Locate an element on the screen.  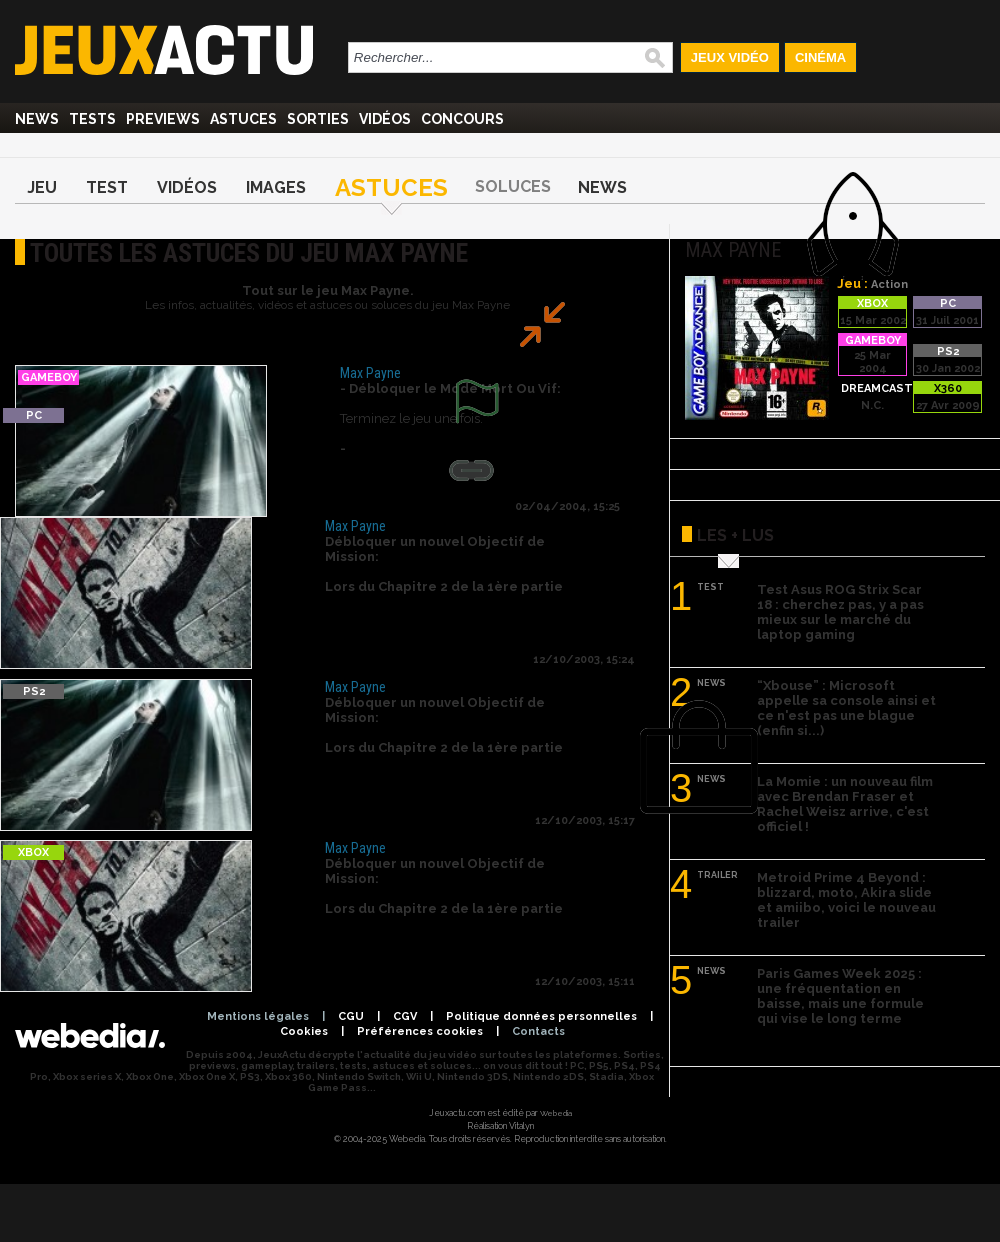
flag or report content is located at coordinates (475, 400).